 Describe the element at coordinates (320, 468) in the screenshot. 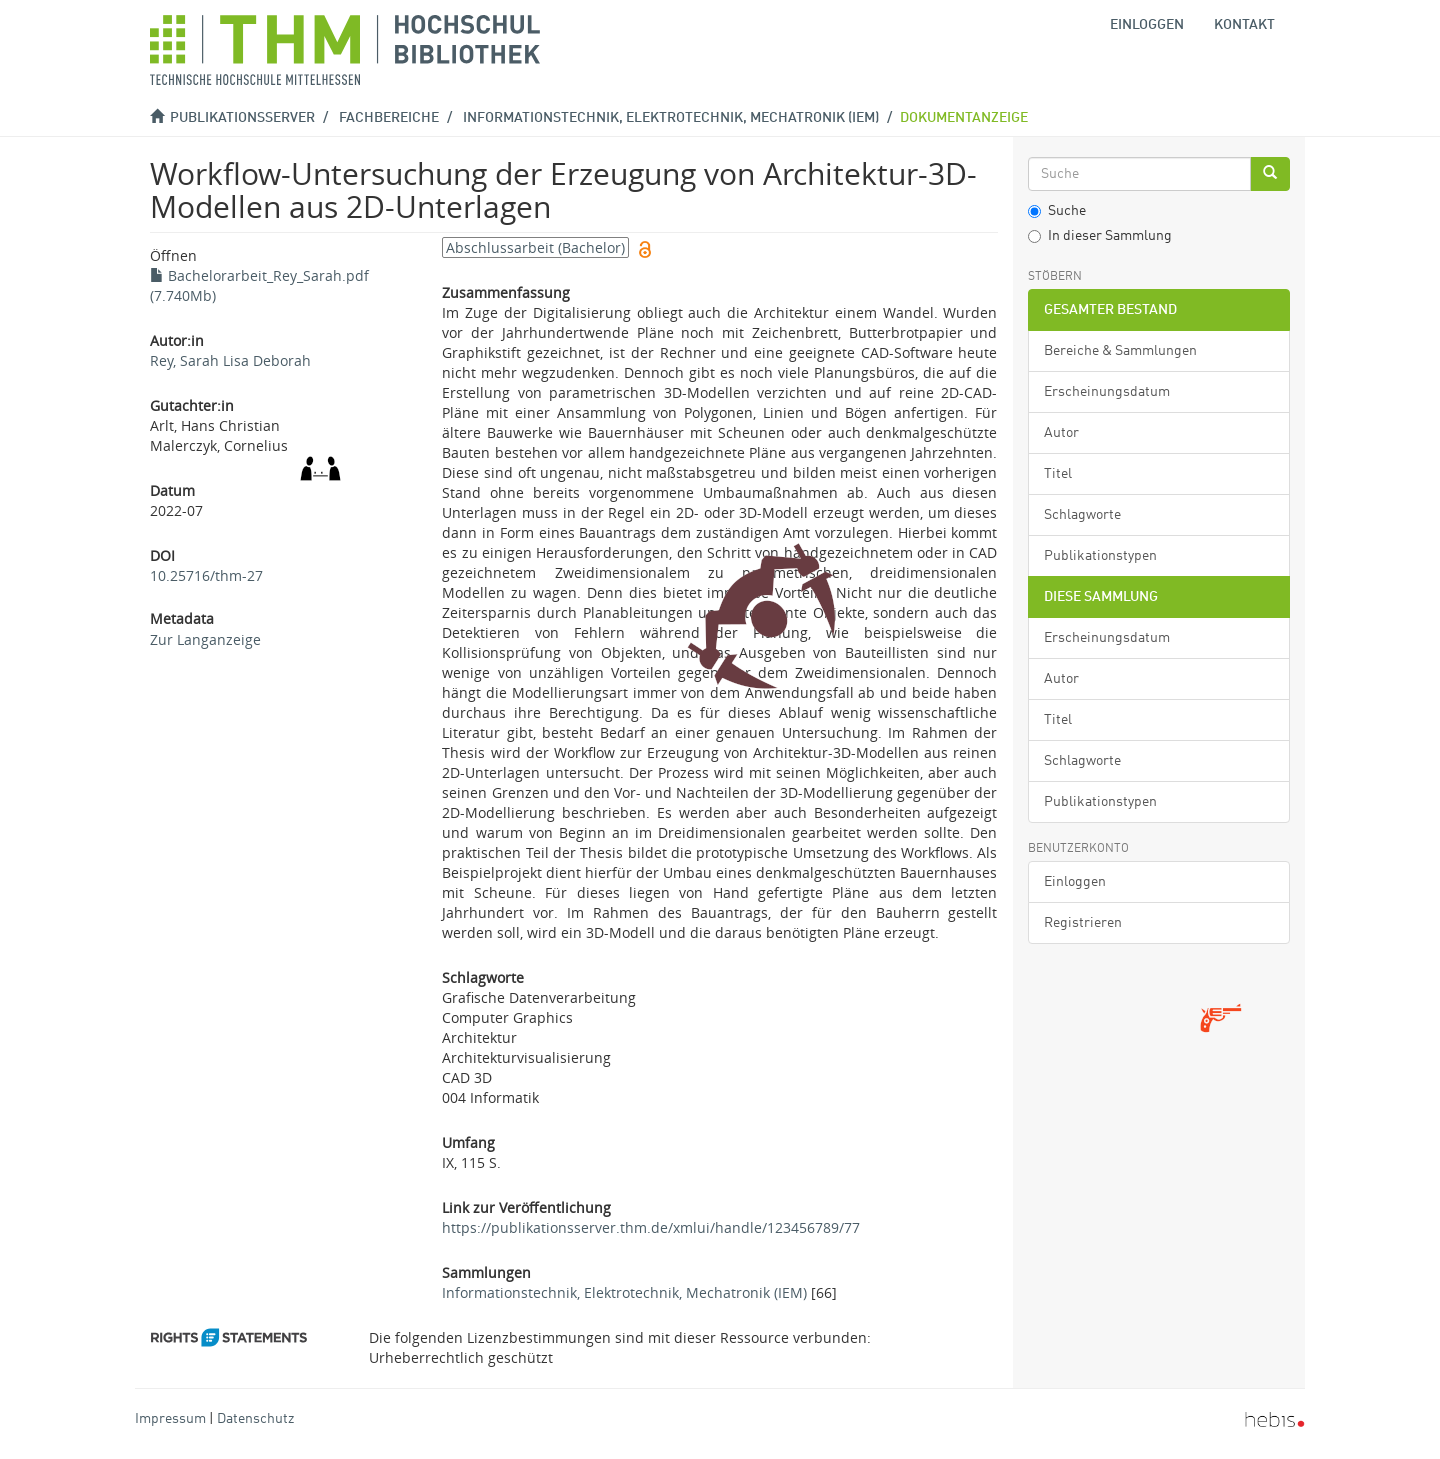

I see `find or join tabletop gaming sessions` at that location.